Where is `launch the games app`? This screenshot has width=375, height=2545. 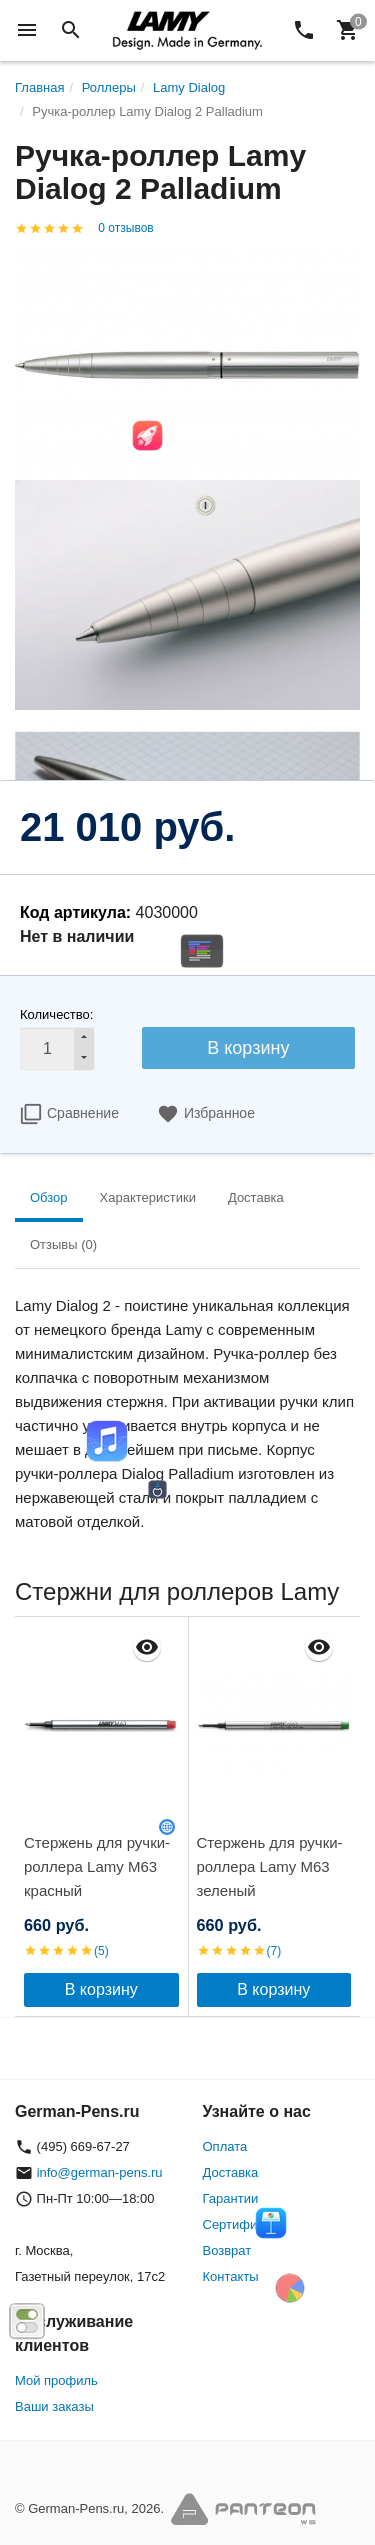 launch the games app is located at coordinates (147, 435).